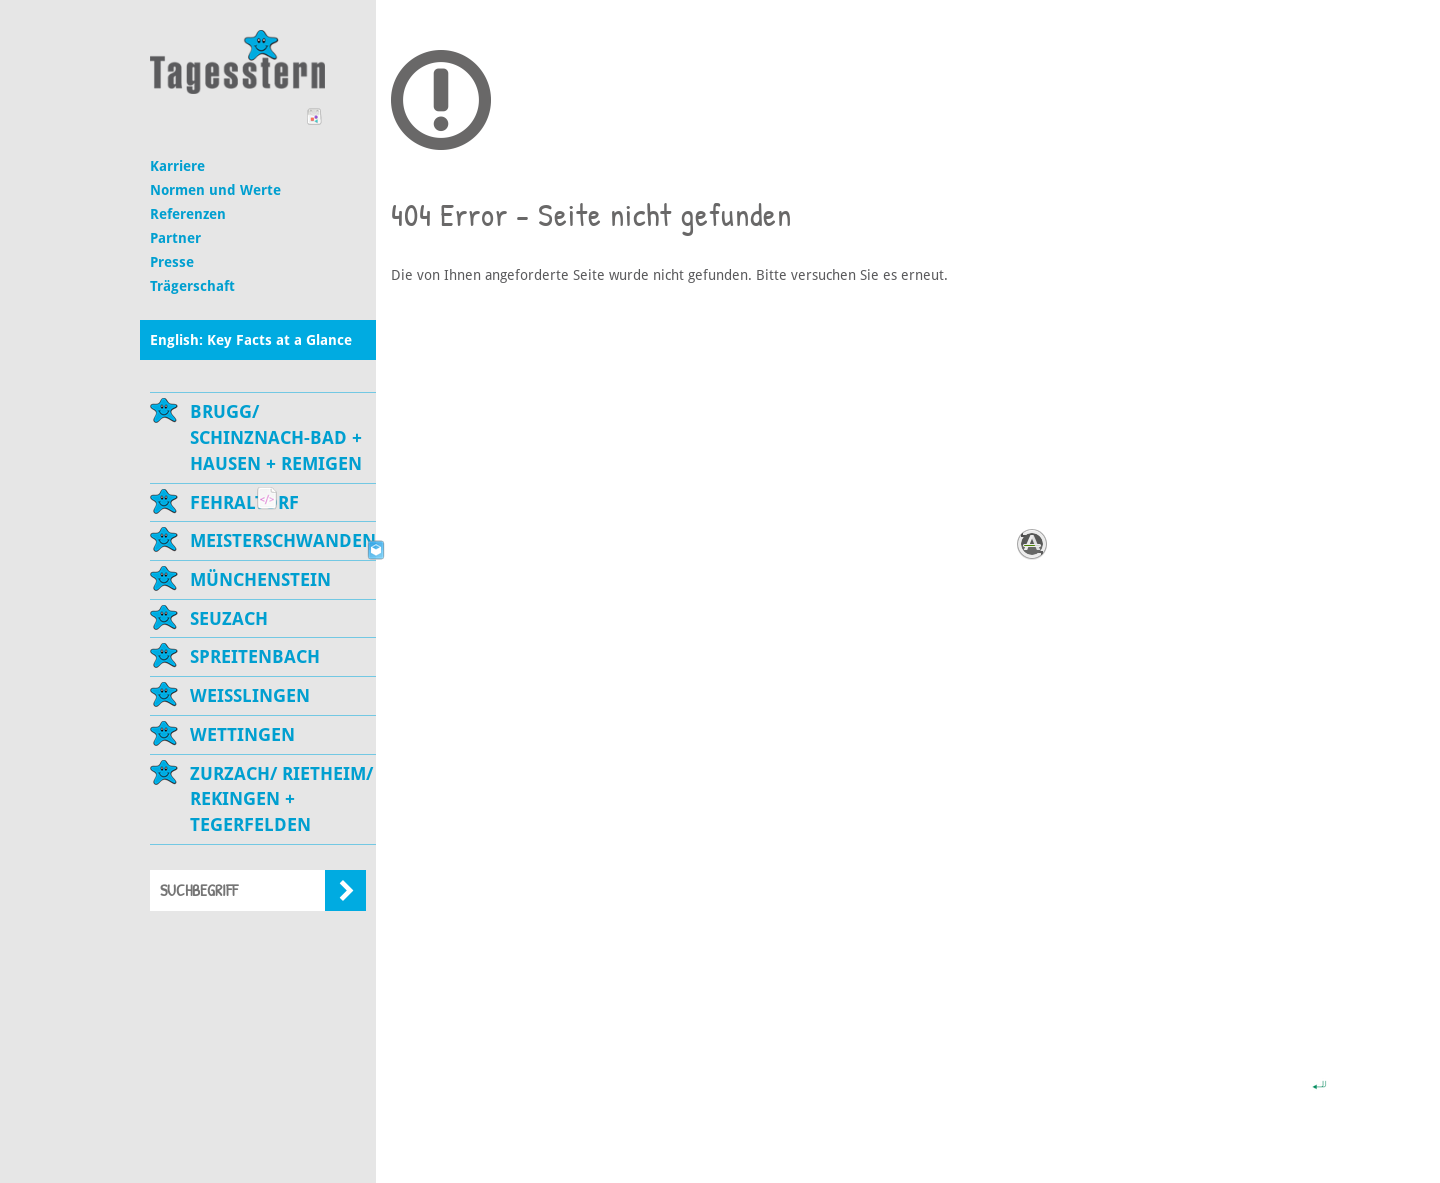 The image size is (1440, 1183). I want to click on open the software center to browse and install apps, so click(314, 116).